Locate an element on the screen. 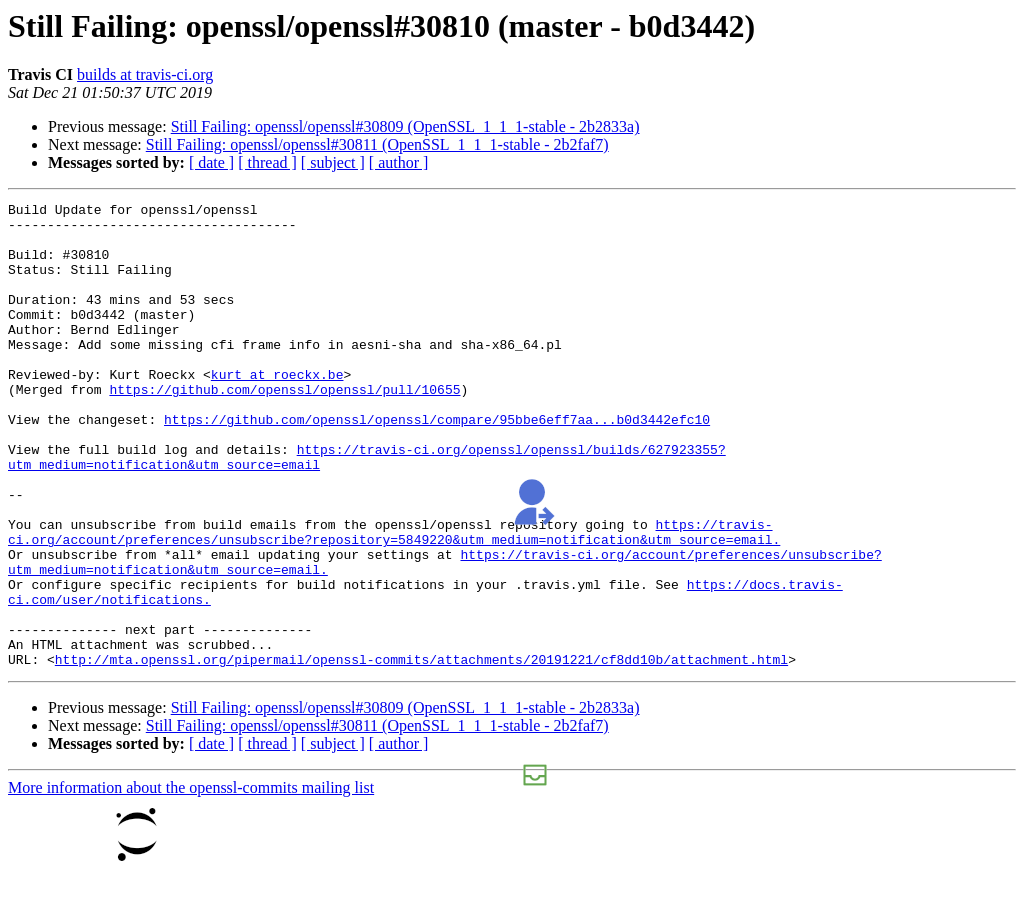 Image resolution: width=1024 pixels, height=898 pixels. view your inbox is located at coordinates (535, 775).